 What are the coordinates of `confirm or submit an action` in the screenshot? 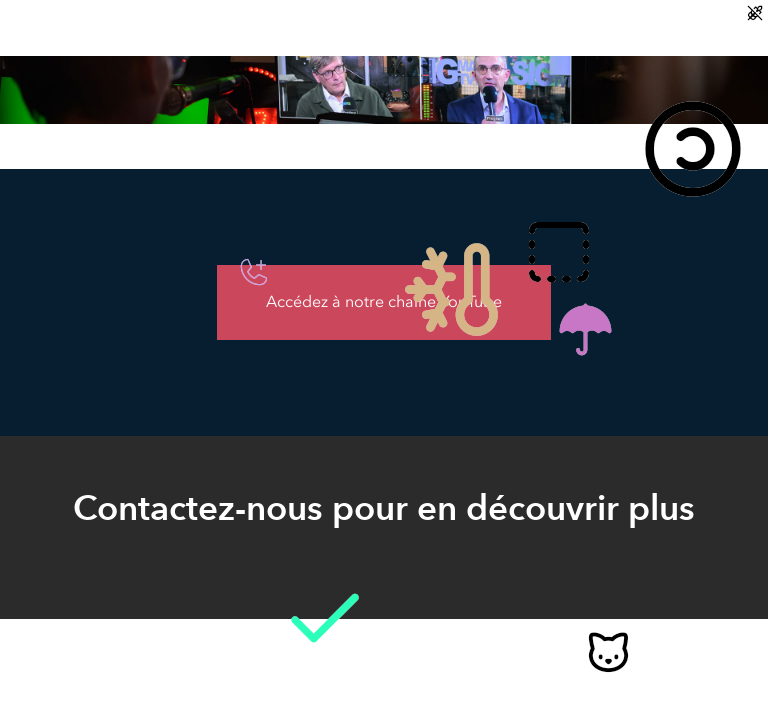 It's located at (325, 620).